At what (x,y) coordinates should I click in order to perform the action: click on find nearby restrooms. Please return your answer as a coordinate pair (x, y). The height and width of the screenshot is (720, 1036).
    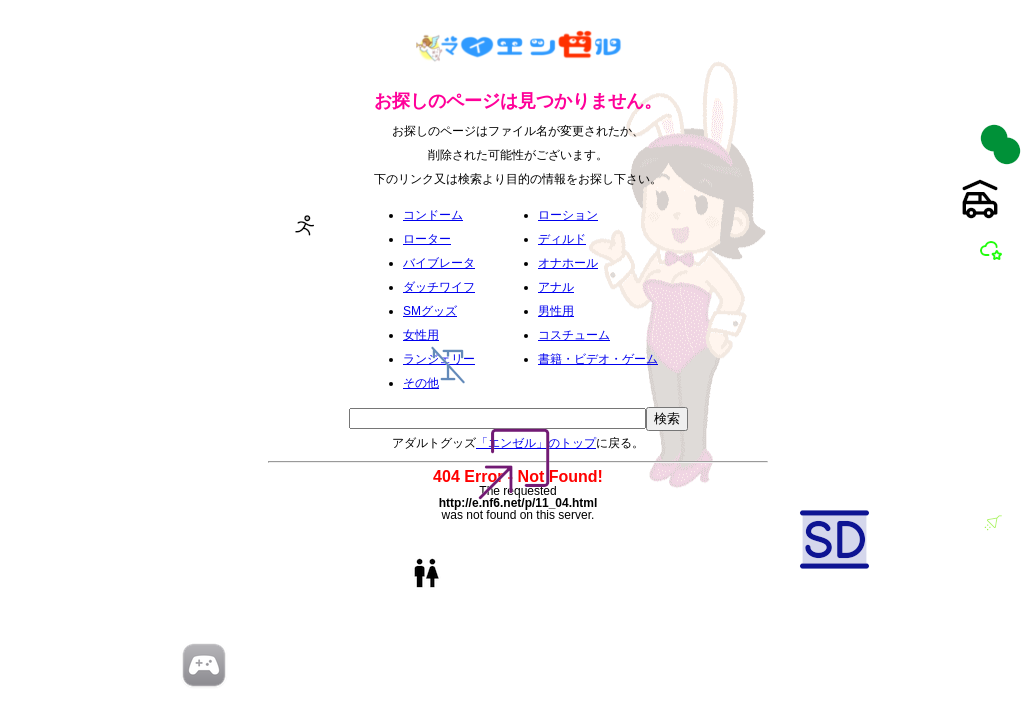
    Looking at the image, I should click on (426, 573).